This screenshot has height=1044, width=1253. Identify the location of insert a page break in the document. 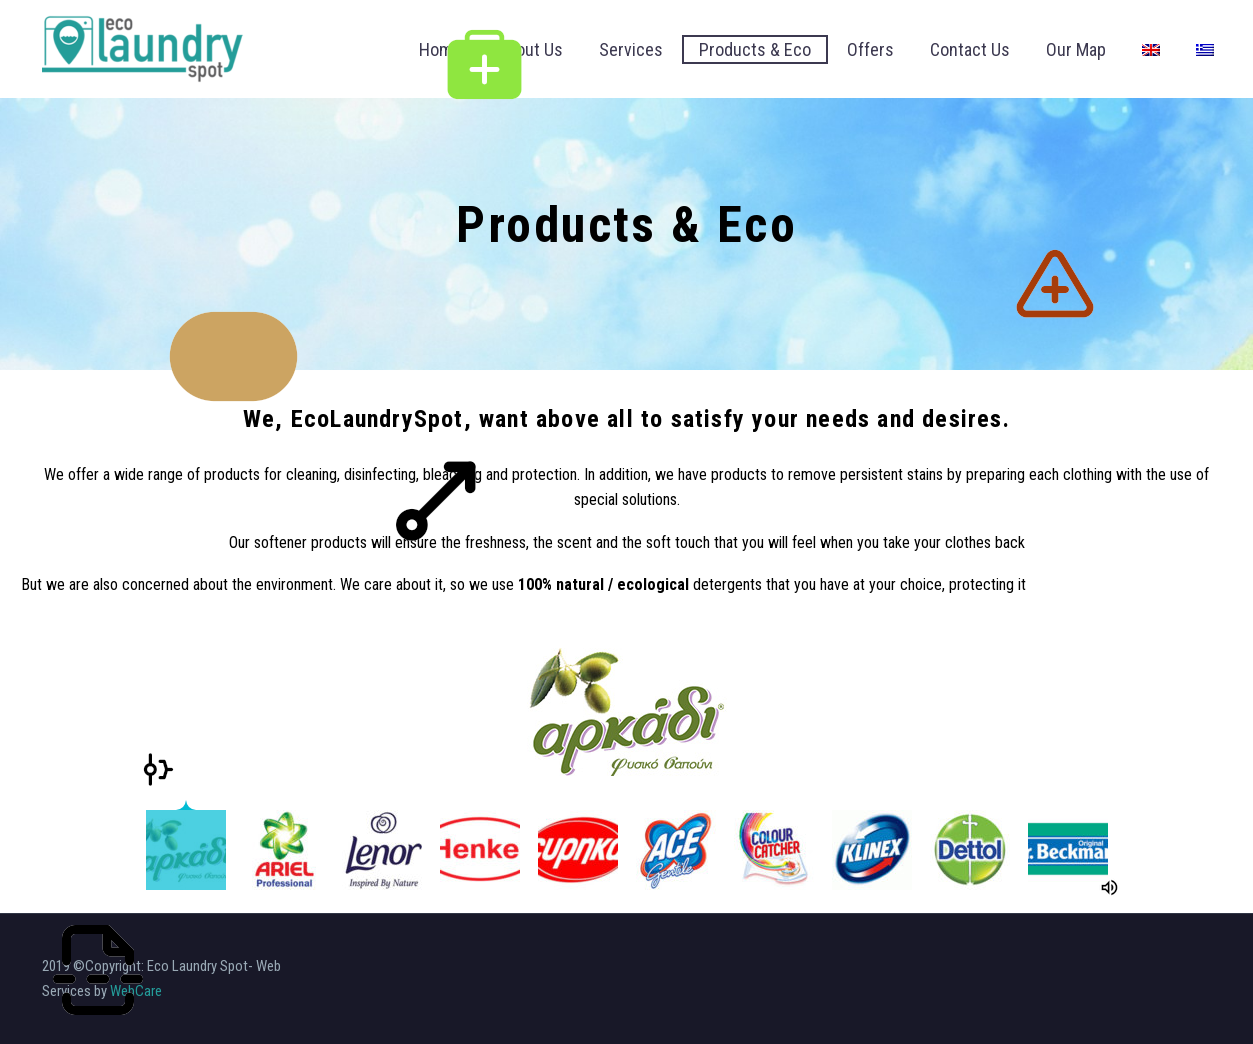
(98, 970).